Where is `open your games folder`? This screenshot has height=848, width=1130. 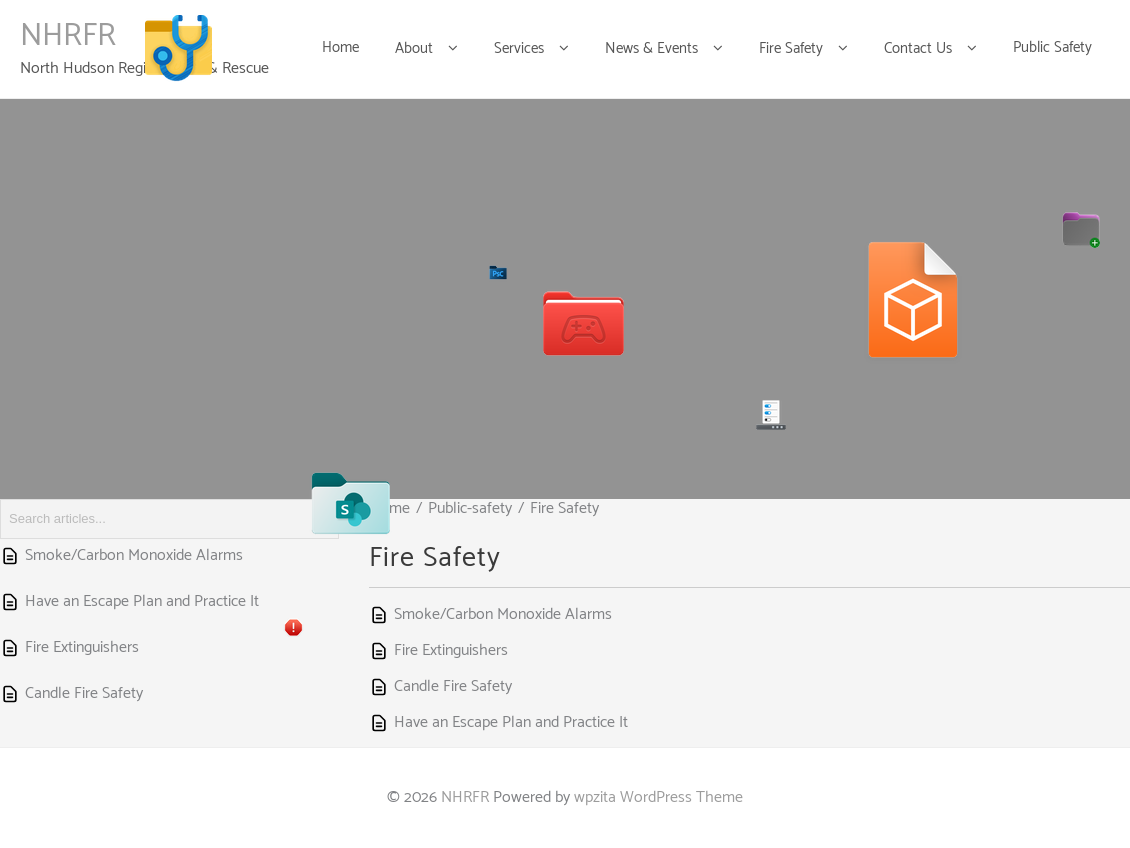
open your games folder is located at coordinates (583, 323).